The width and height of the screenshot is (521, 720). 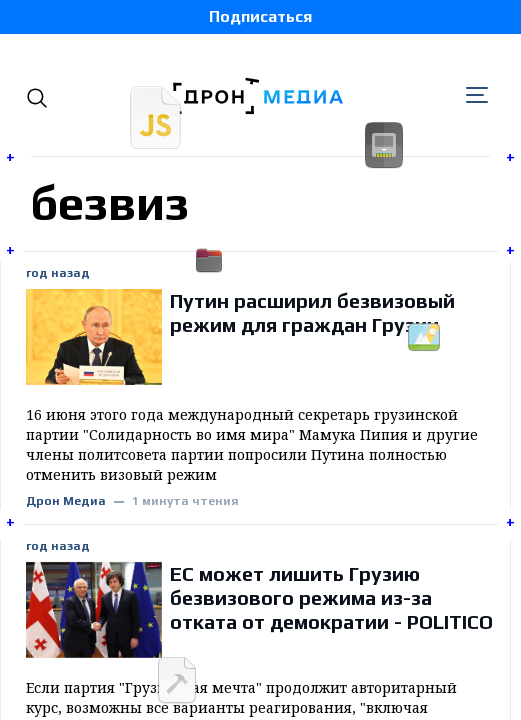 What do you see at coordinates (155, 117) in the screenshot?
I see `a javascript source file` at bounding box center [155, 117].